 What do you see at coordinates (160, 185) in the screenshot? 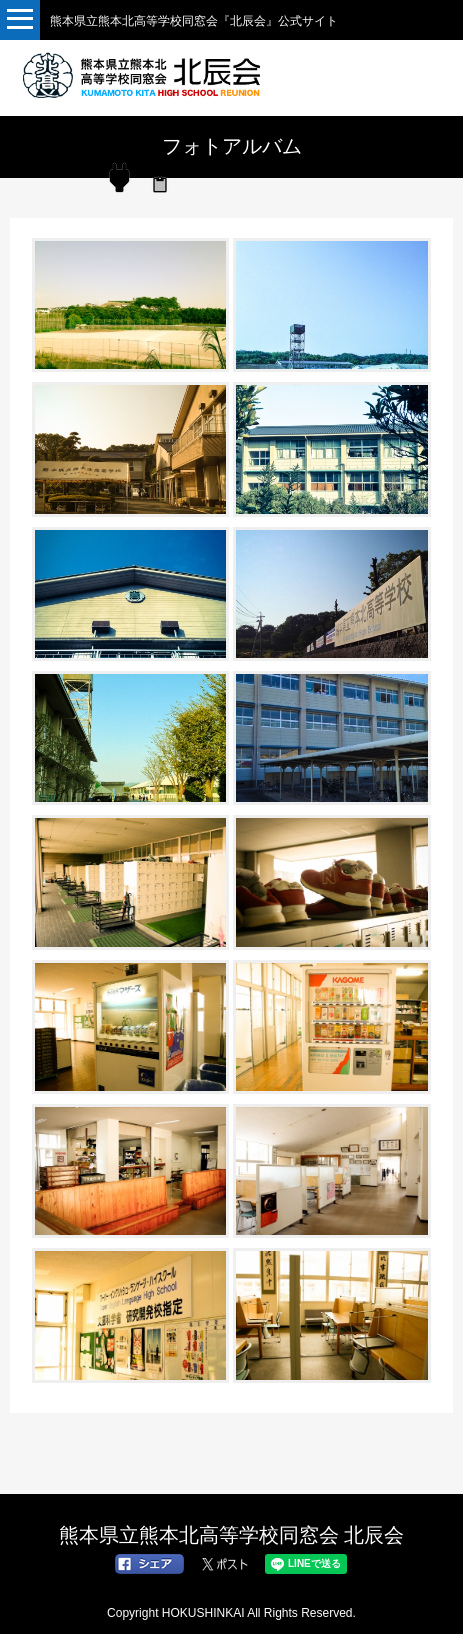
I see `paste content from clipboard` at bounding box center [160, 185].